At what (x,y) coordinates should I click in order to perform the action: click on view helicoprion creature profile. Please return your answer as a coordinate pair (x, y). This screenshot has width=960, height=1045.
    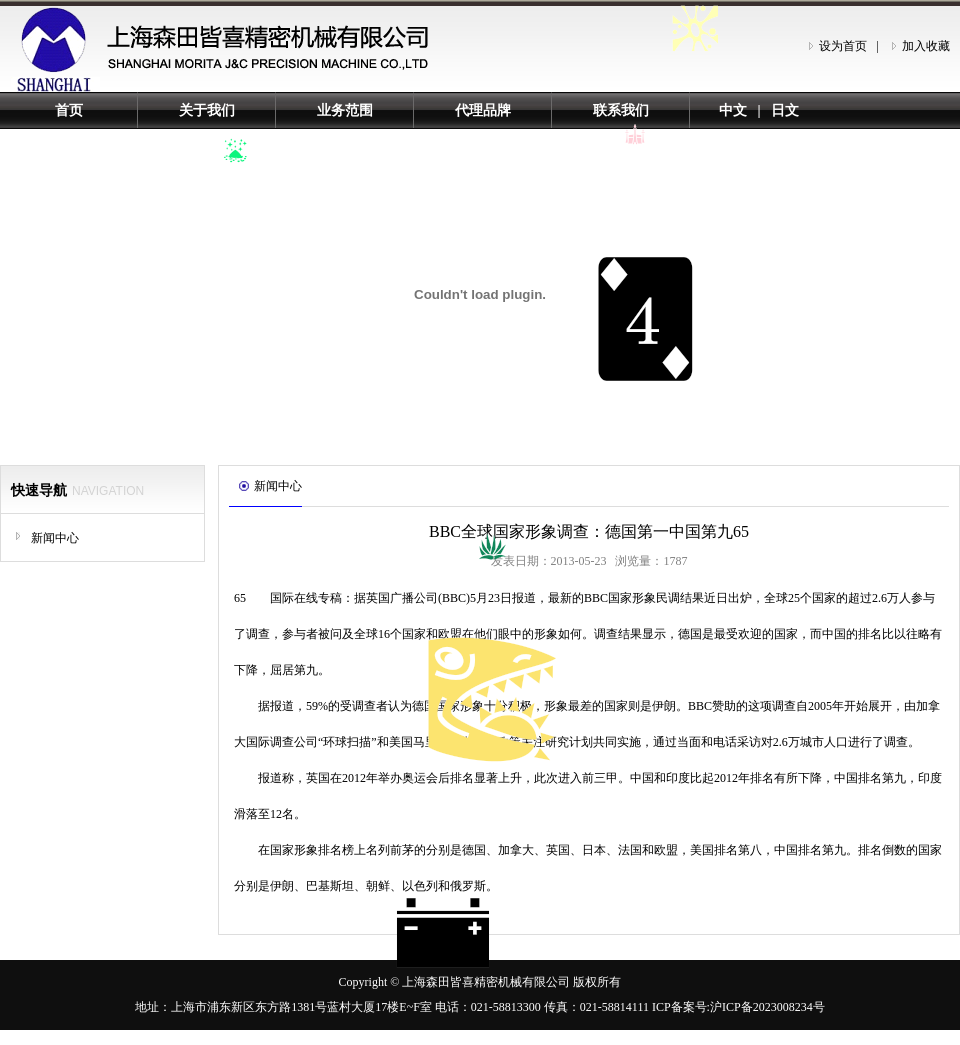
    Looking at the image, I should click on (491, 699).